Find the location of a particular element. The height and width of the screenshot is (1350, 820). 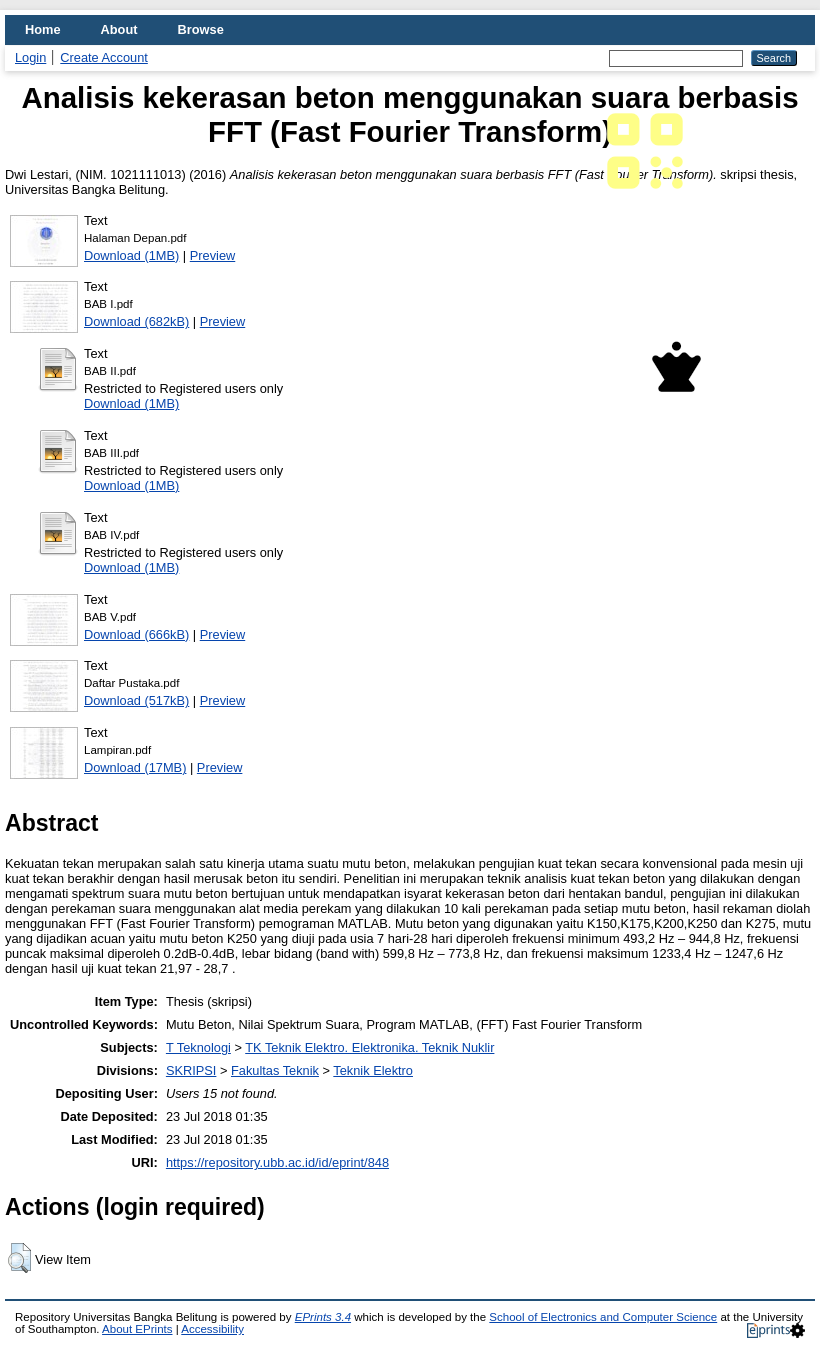

scan or generate a QR code is located at coordinates (645, 151).